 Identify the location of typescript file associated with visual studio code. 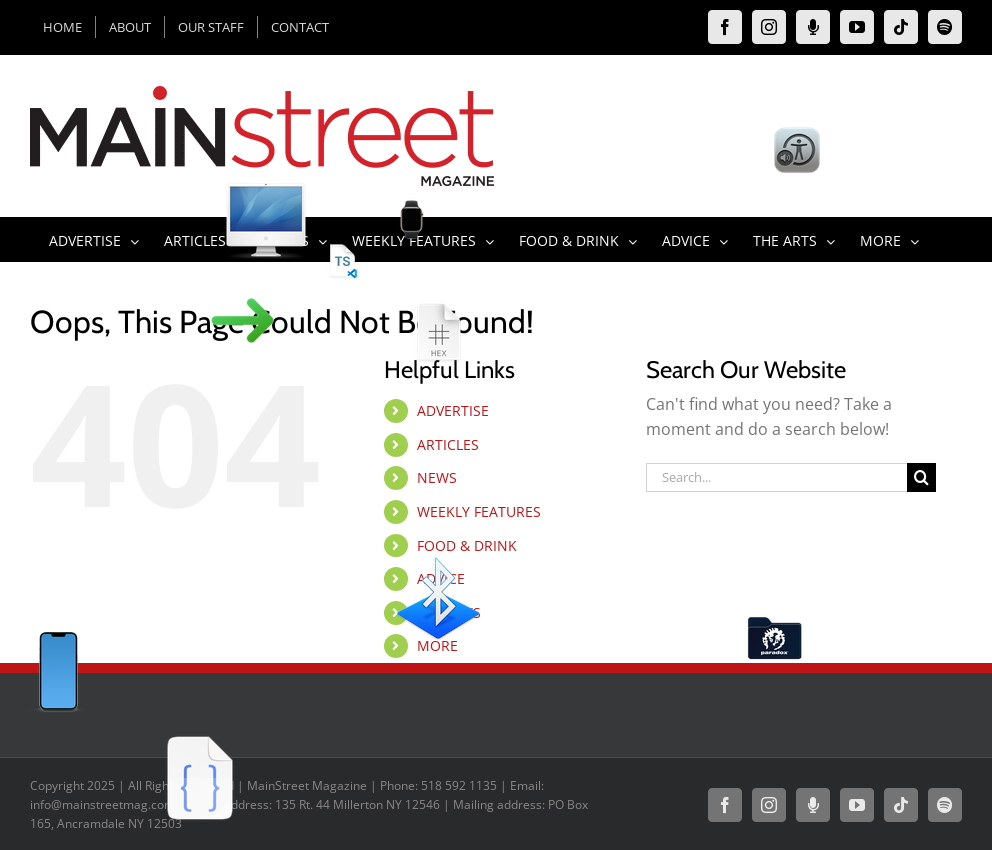
(342, 261).